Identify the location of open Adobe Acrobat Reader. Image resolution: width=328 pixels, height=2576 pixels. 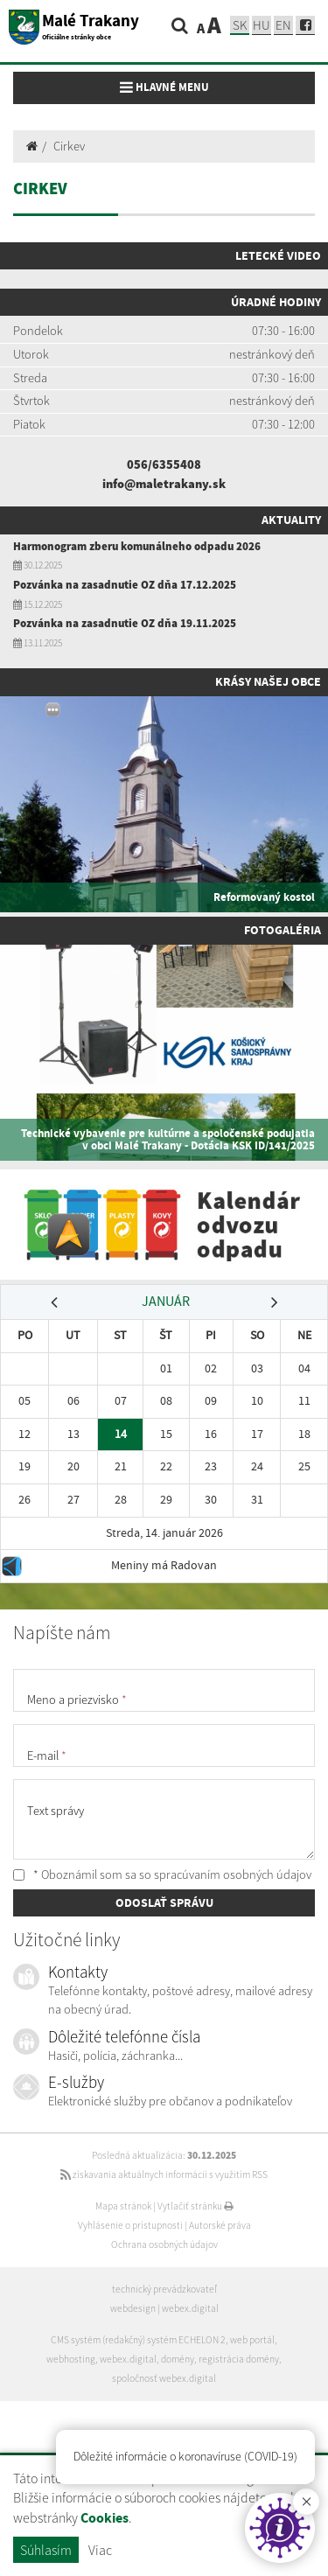
(11, 1566).